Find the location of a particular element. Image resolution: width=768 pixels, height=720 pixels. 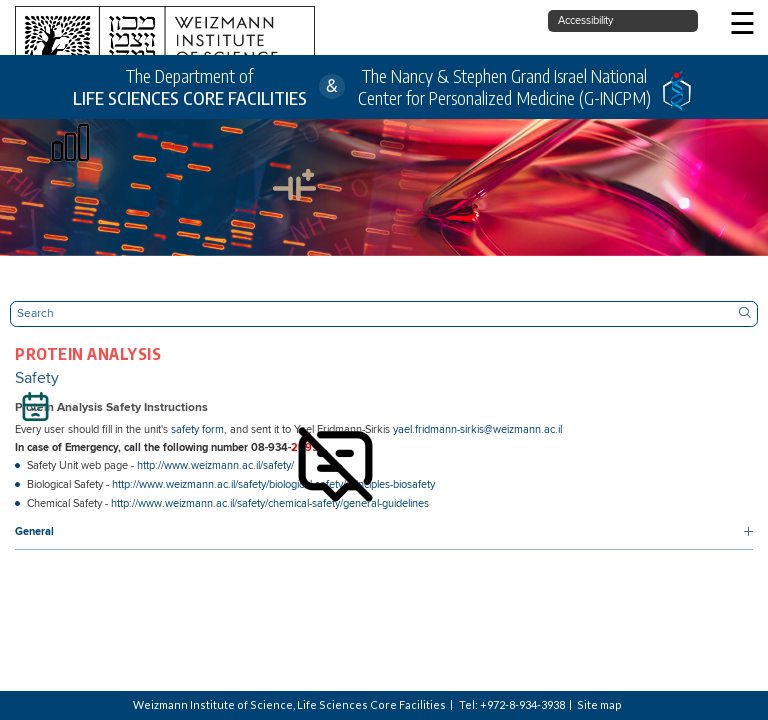

view analytics and statistics is located at coordinates (70, 142).